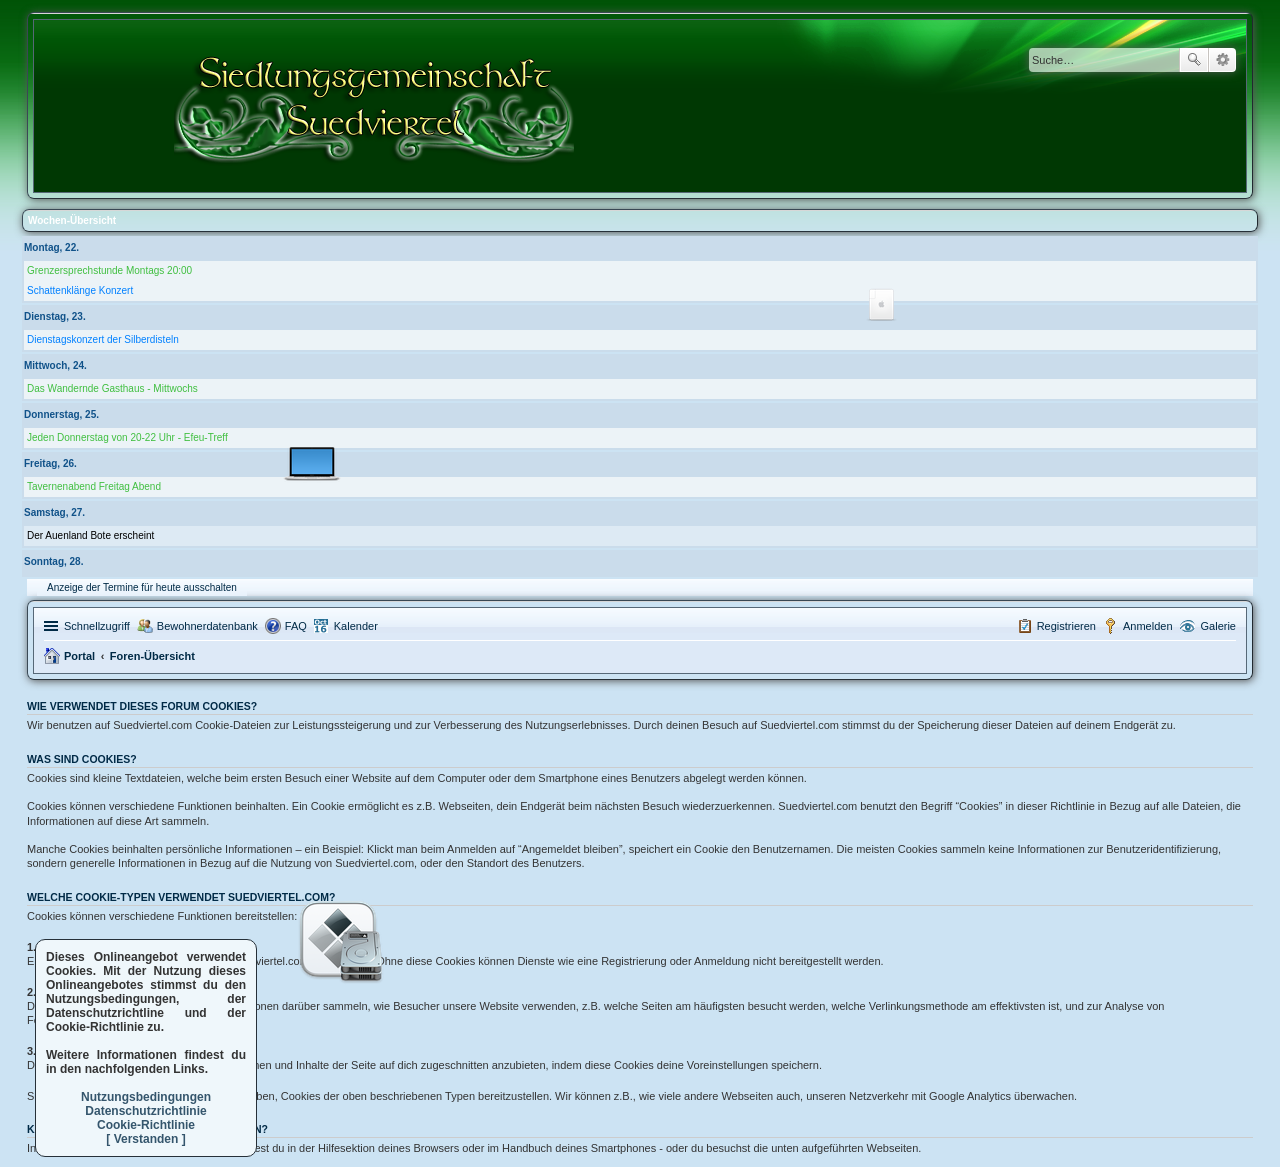 This screenshot has height=1167, width=1280. What do you see at coordinates (881, 304) in the screenshot?
I see `access AirPort Express network settings` at bounding box center [881, 304].